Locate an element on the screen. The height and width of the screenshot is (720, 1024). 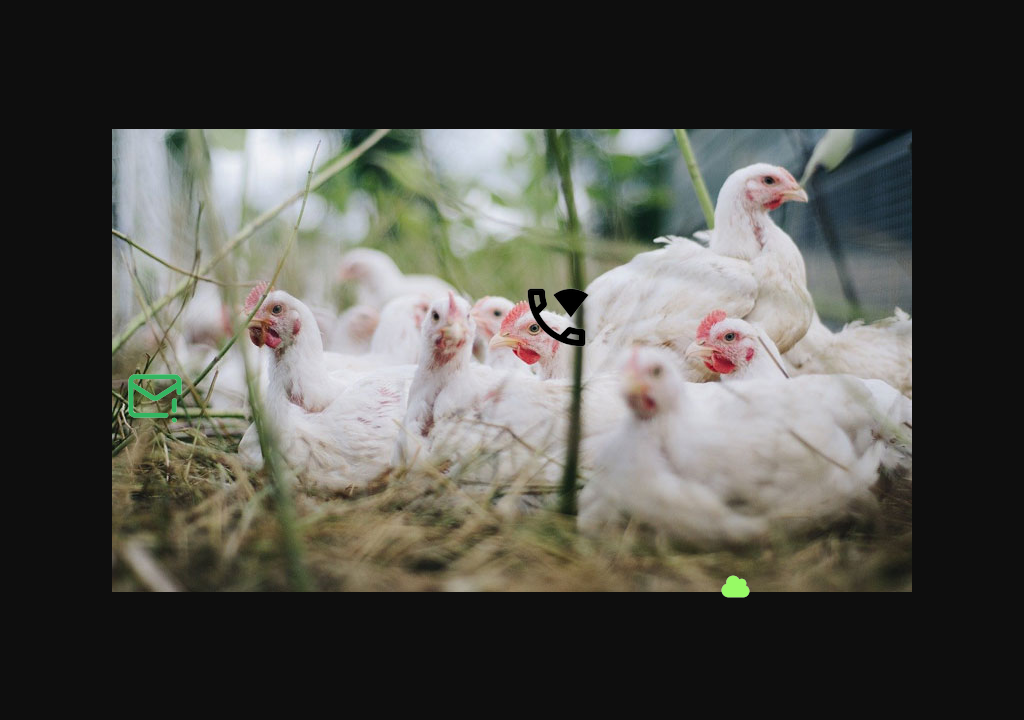
enable wifi calling feature is located at coordinates (556, 317).